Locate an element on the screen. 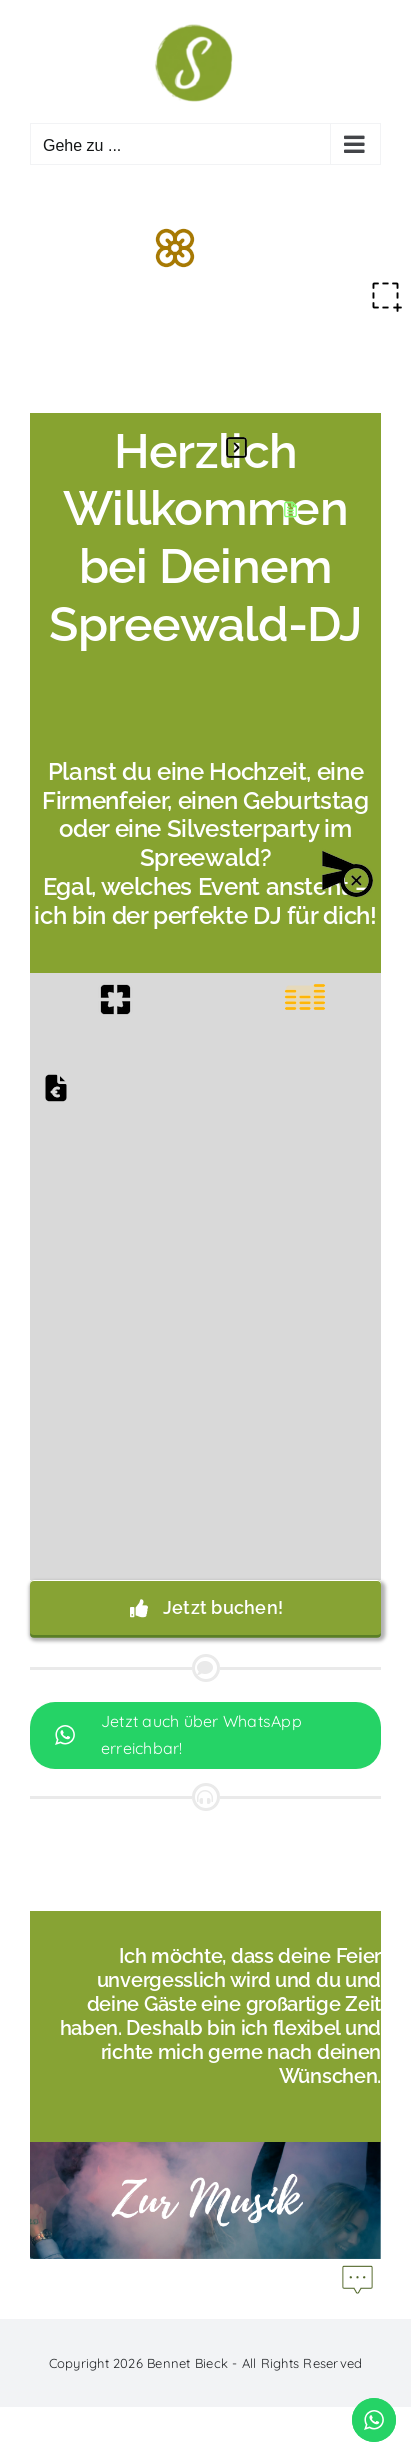 The width and height of the screenshot is (411, 2457). access nature or garden-related content is located at coordinates (175, 248).